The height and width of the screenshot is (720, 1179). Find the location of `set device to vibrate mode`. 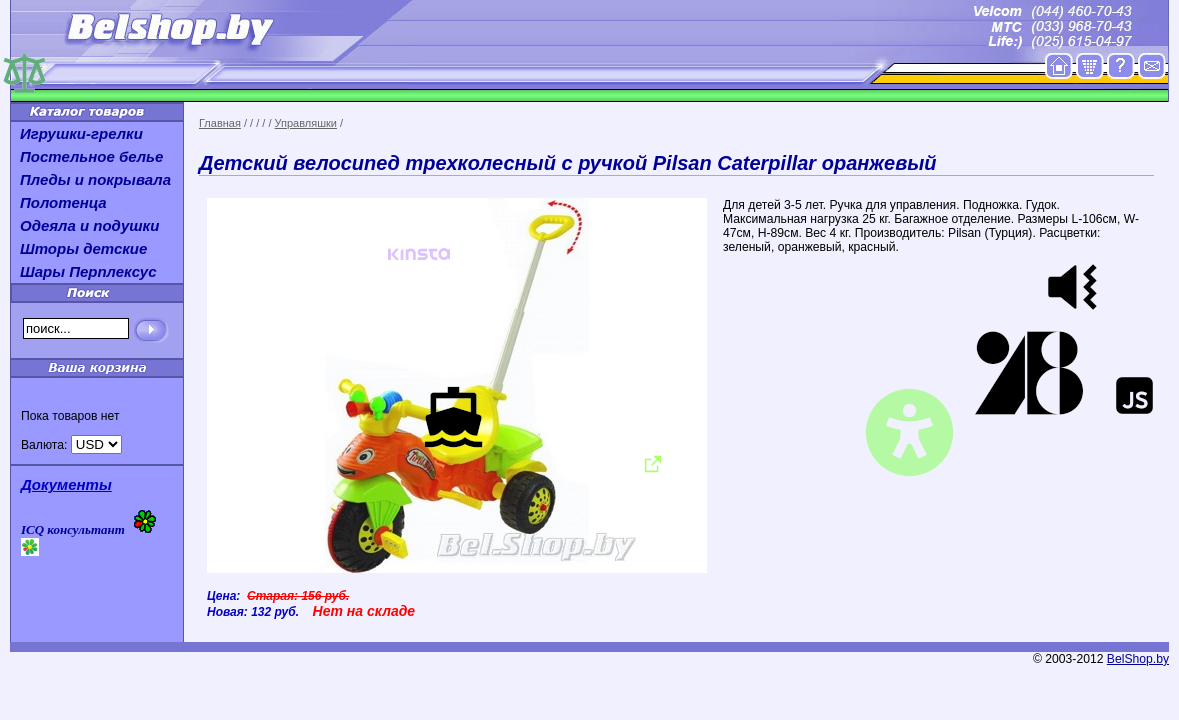

set device to vibrate mode is located at coordinates (1074, 287).